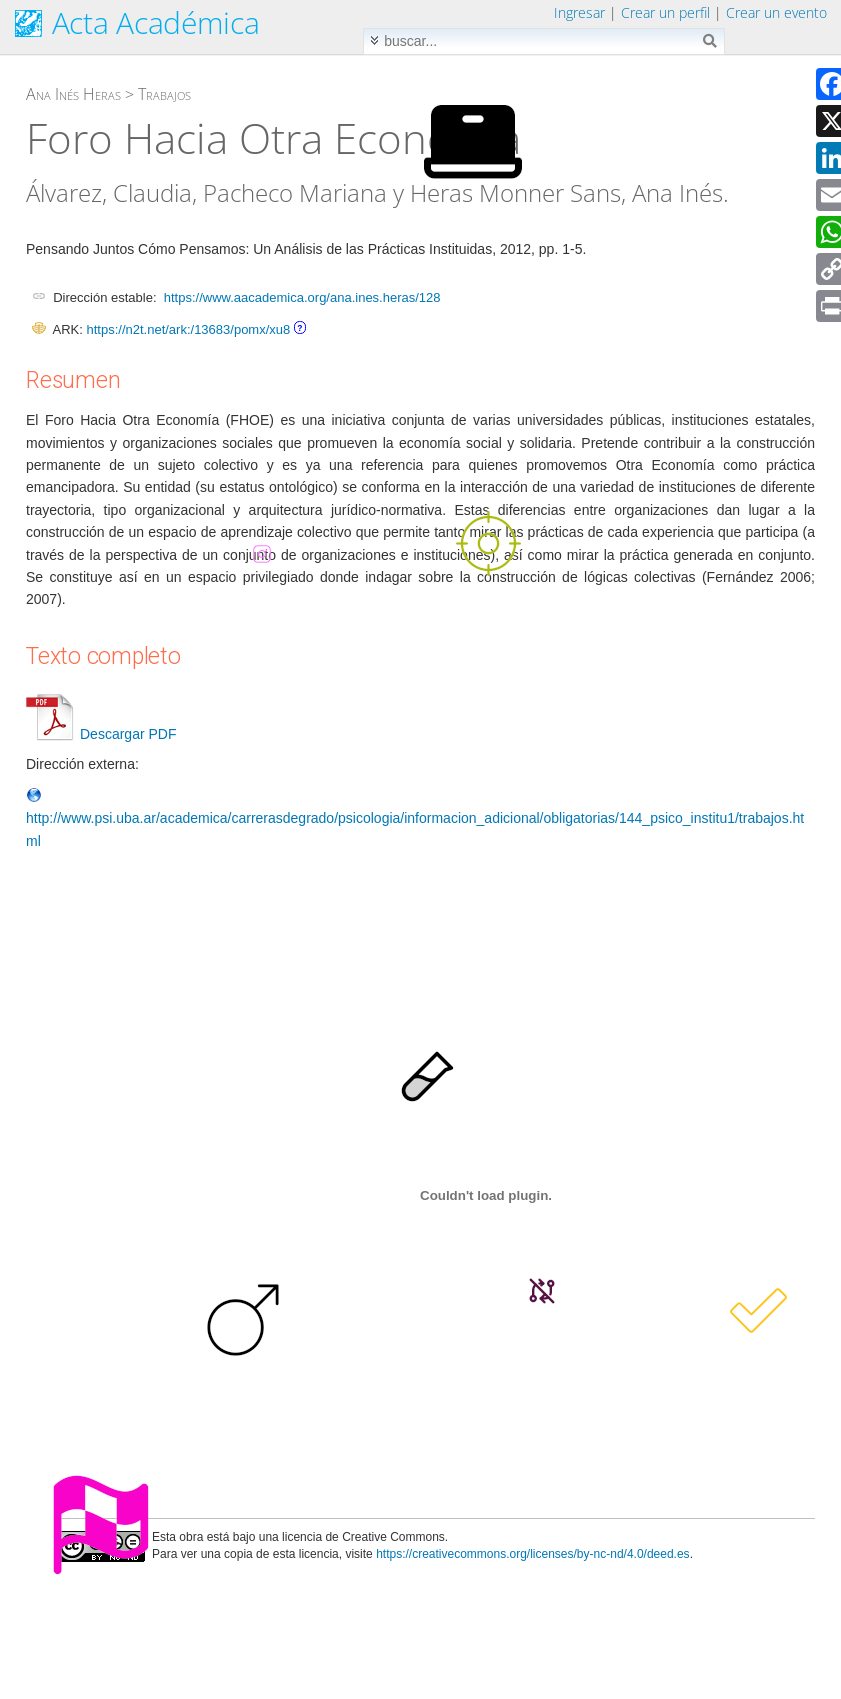  I want to click on confirm or submit an action, so click(757, 1309).